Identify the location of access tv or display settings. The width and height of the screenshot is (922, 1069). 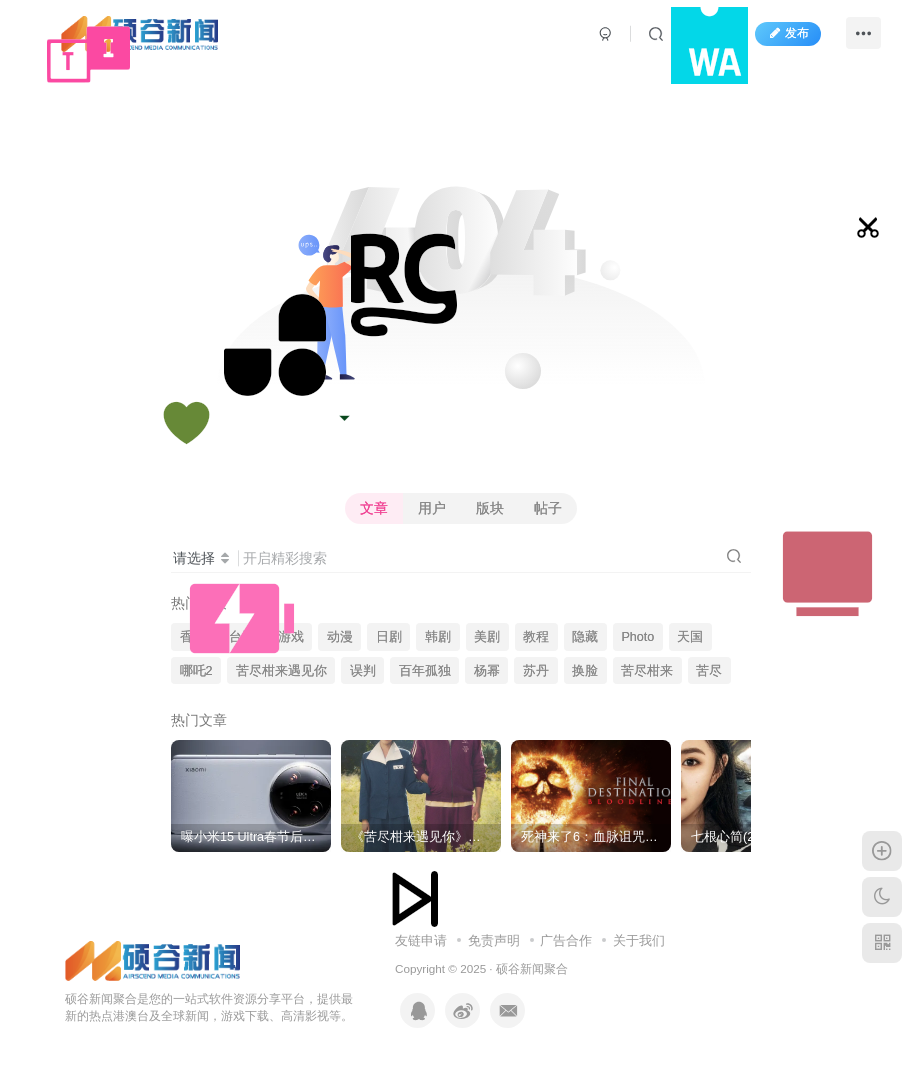
(827, 571).